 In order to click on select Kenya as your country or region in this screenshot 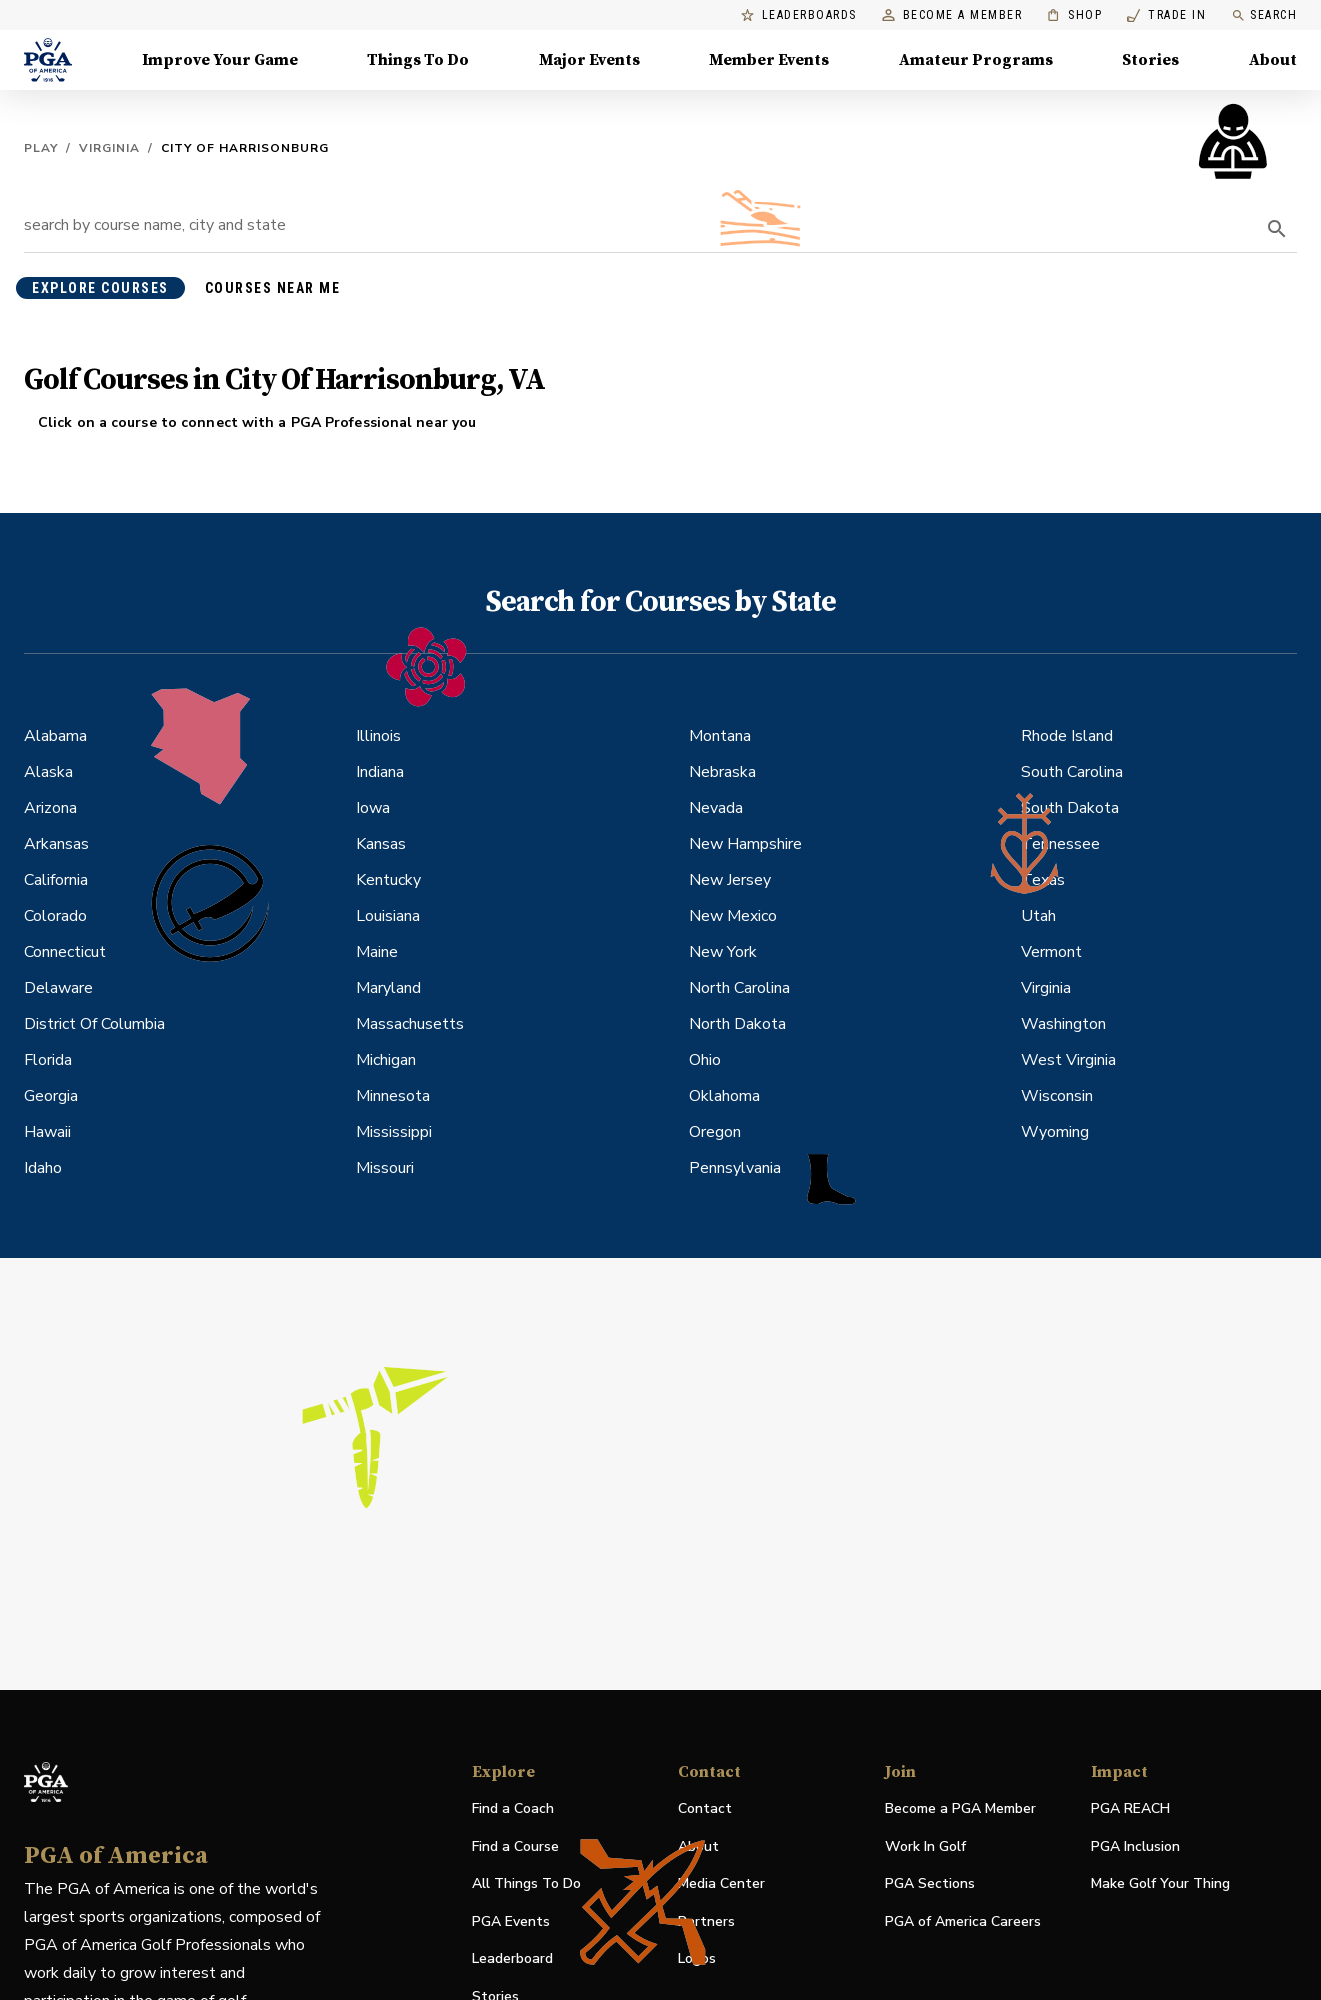, I will do `click(200, 746)`.